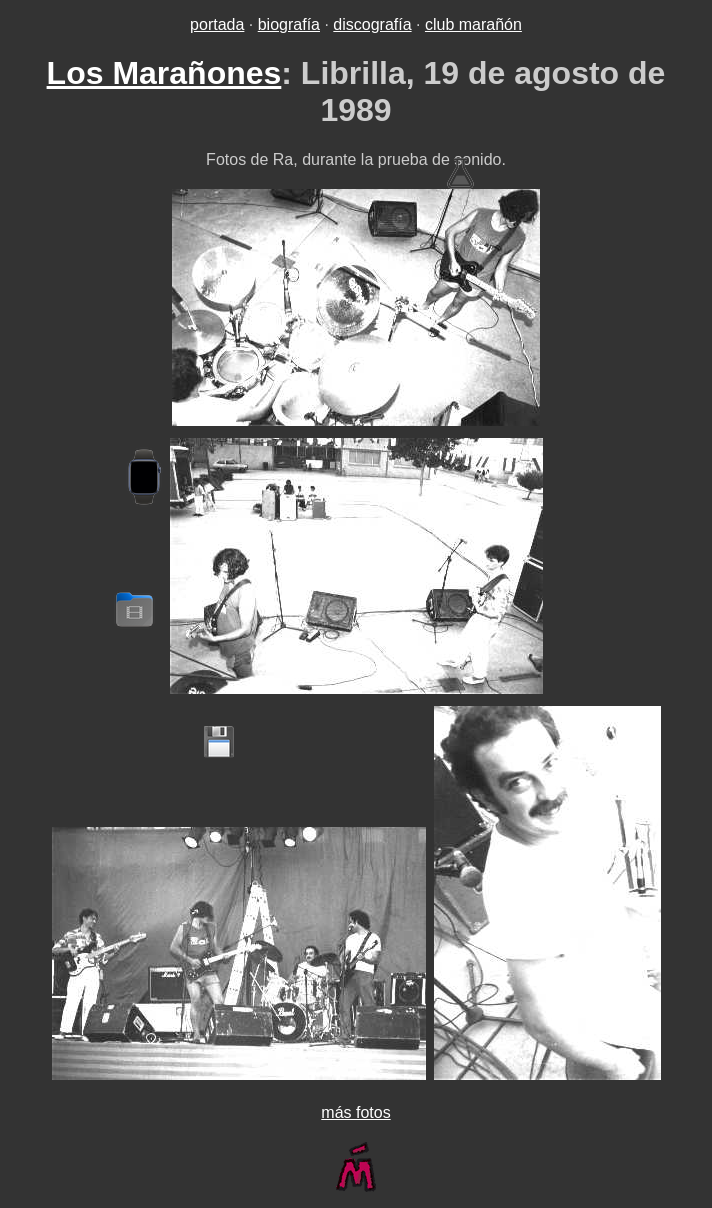  Describe the element at coordinates (134, 609) in the screenshot. I see `open your videos folder` at that location.